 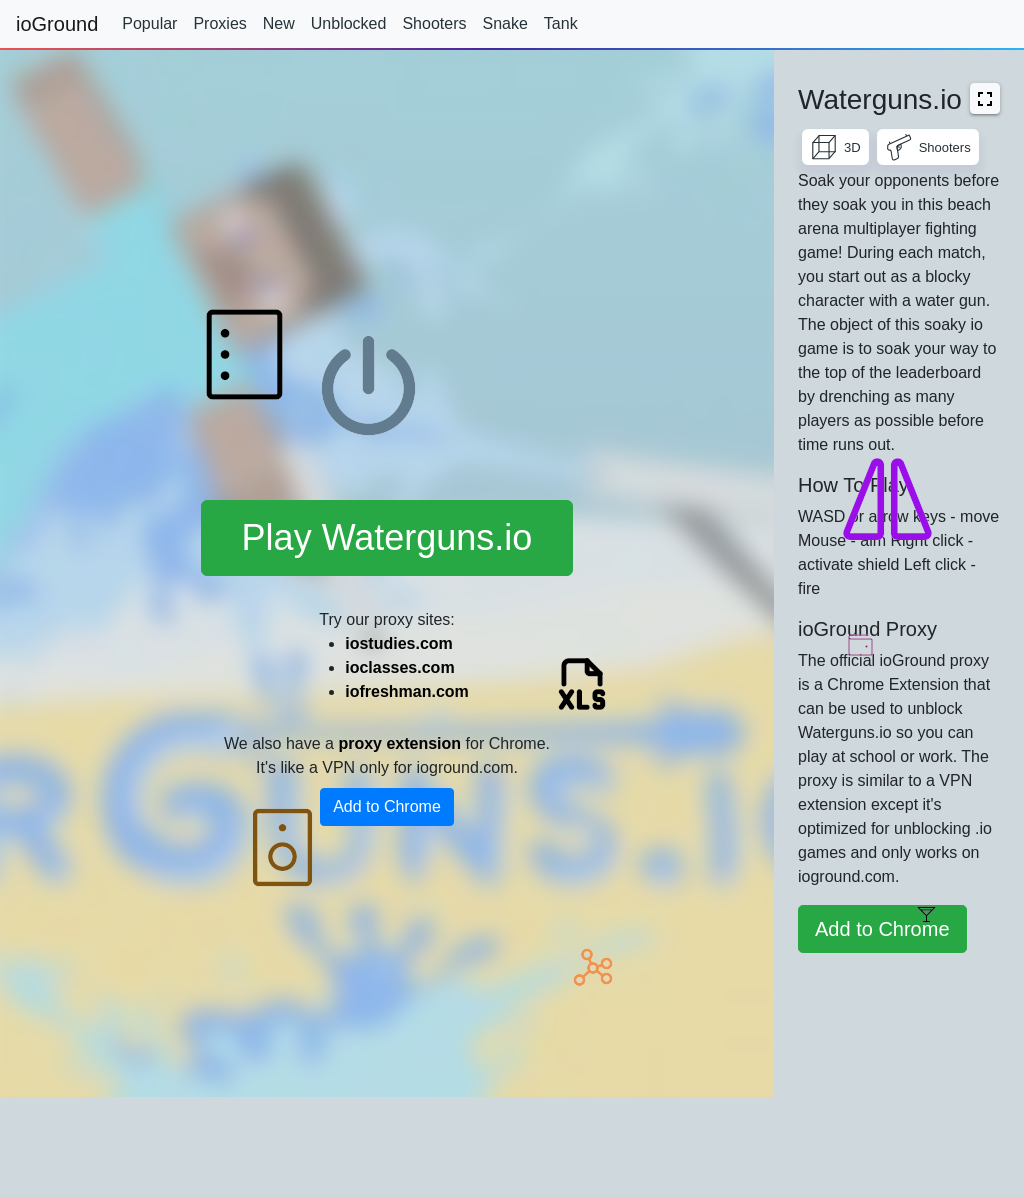 What do you see at coordinates (860, 646) in the screenshot?
I see `access your wallet or payment methods` at bounding box center [860, 646].